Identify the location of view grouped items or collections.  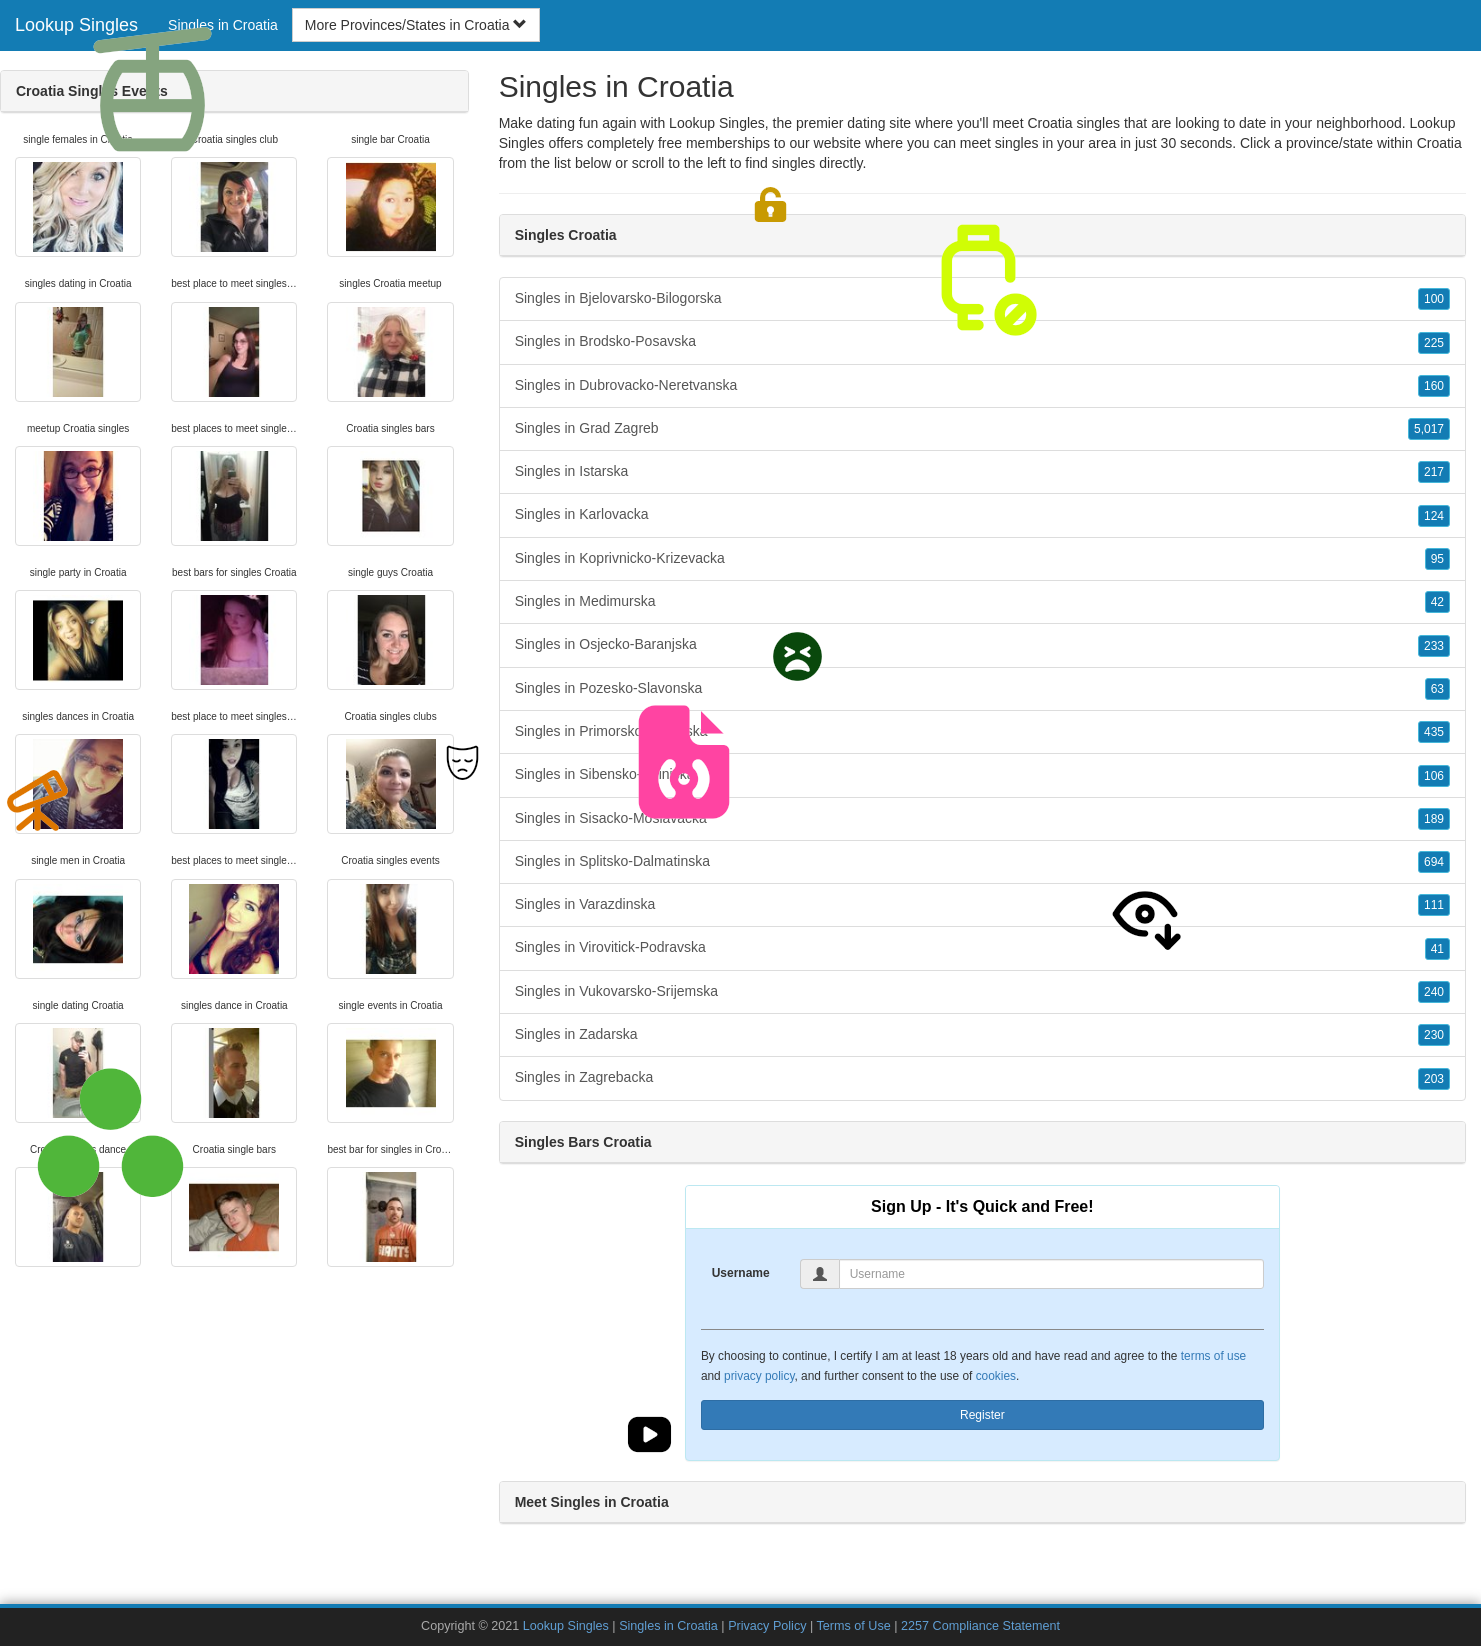
(110, 1135).